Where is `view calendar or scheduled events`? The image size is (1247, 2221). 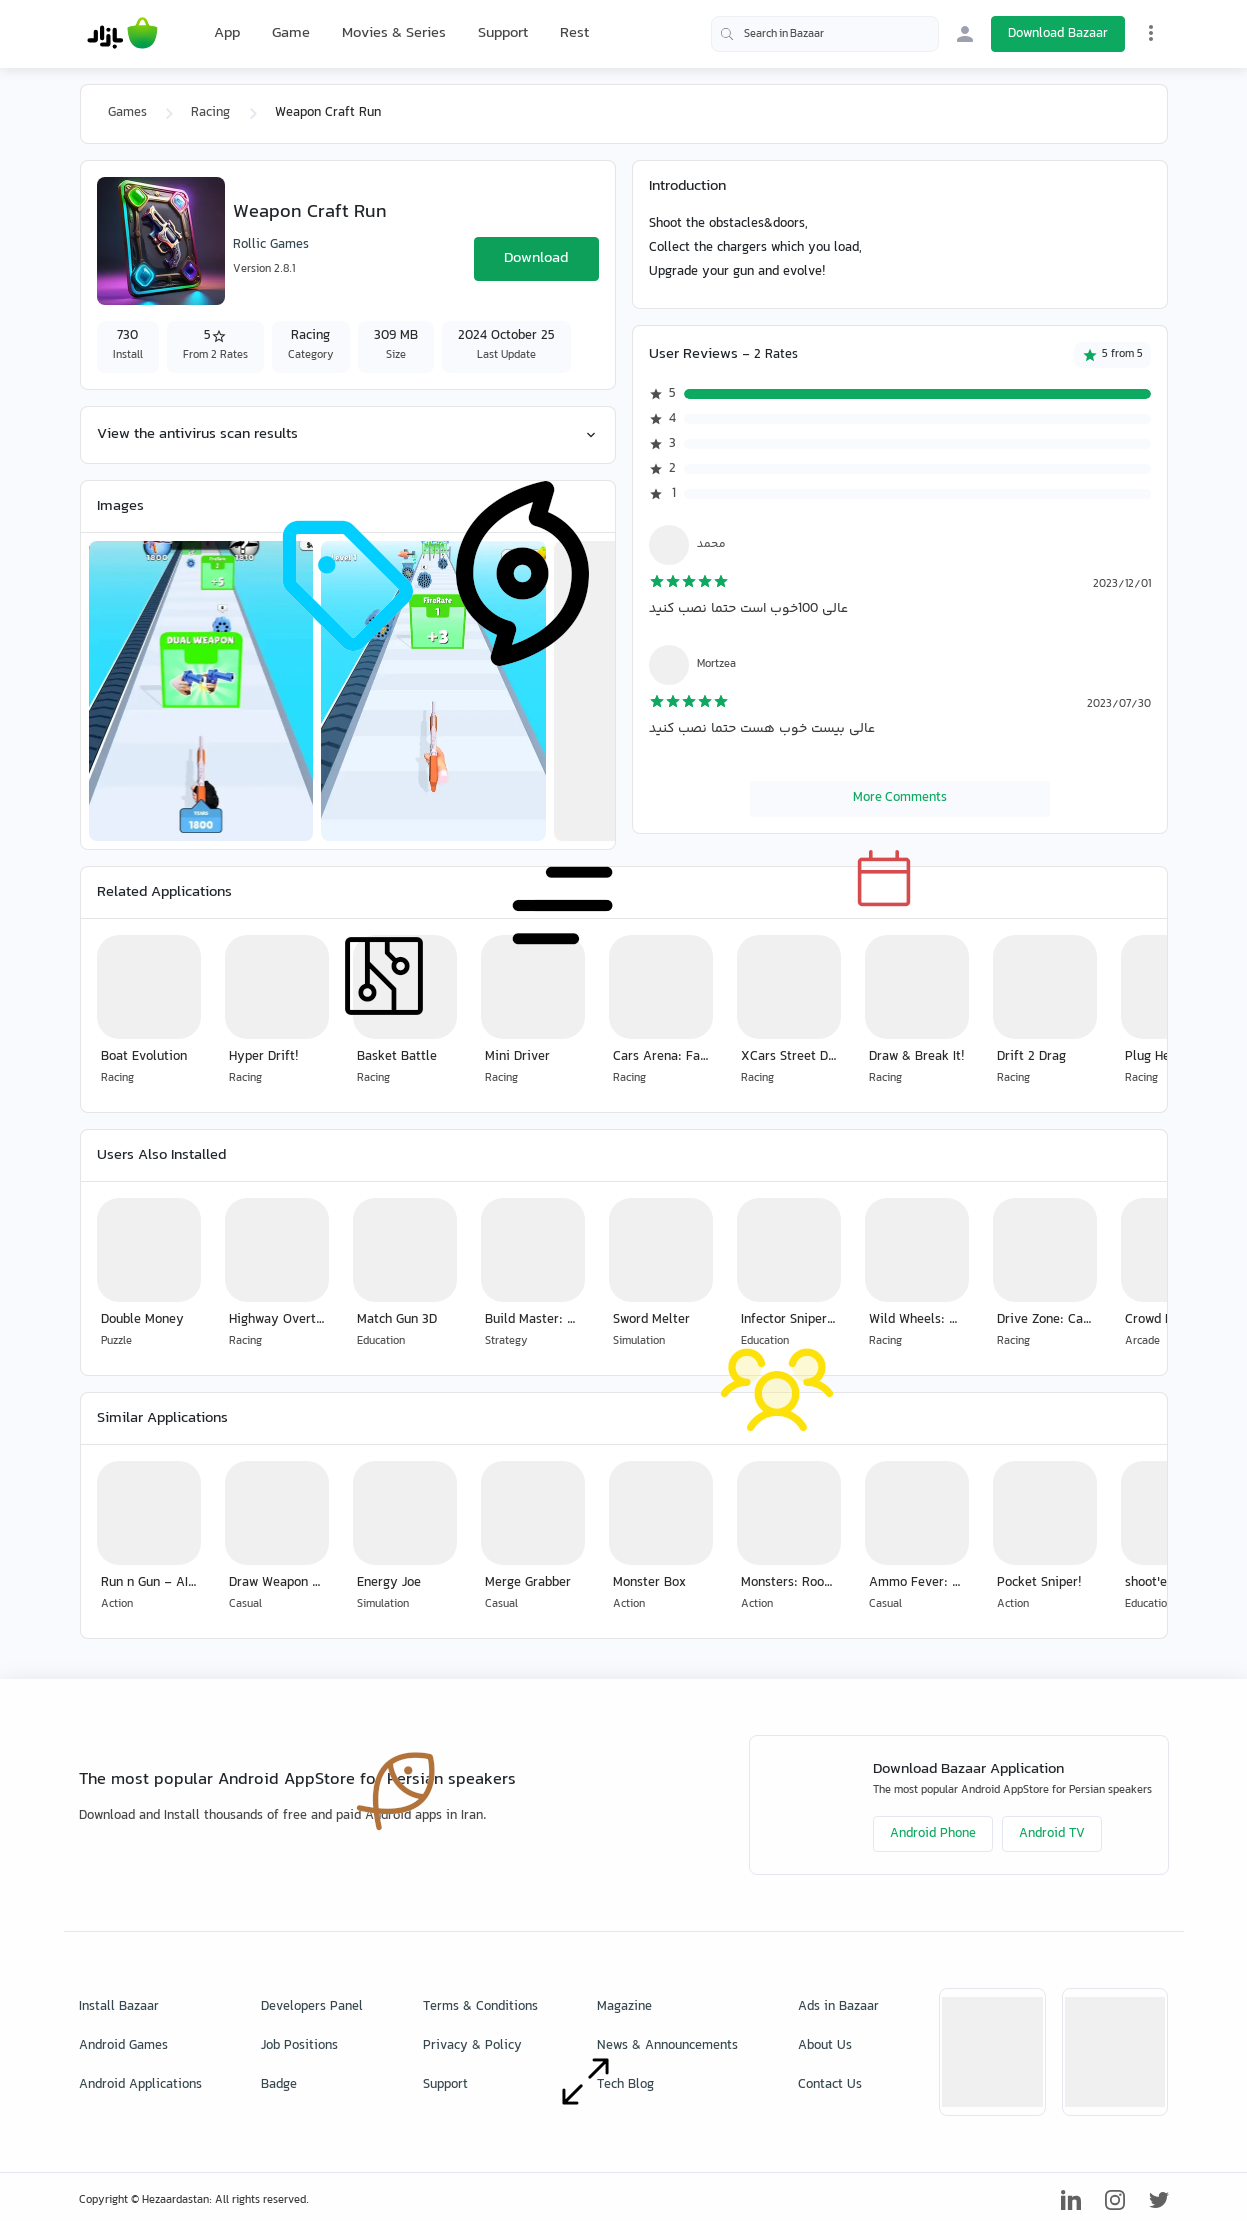
view calendar or scheduled events is located at coordinates (884, 880).